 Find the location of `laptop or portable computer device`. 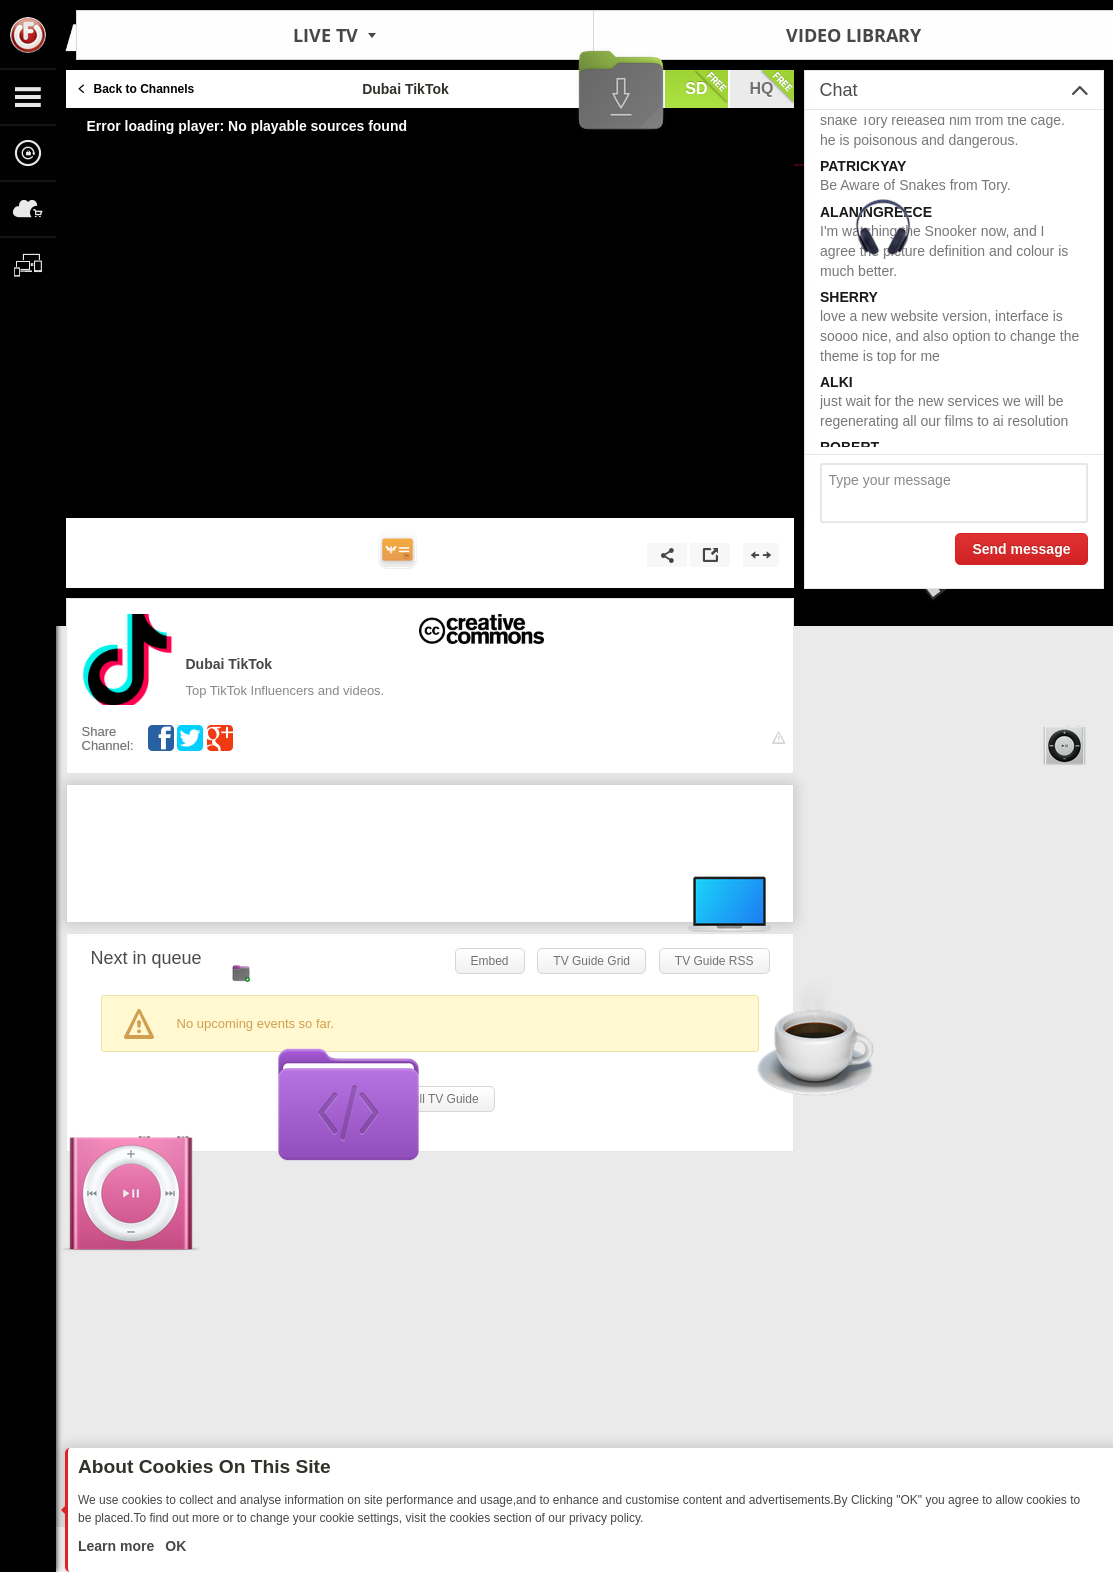

laptop or portable computer device is located at coordinates (729, 902).